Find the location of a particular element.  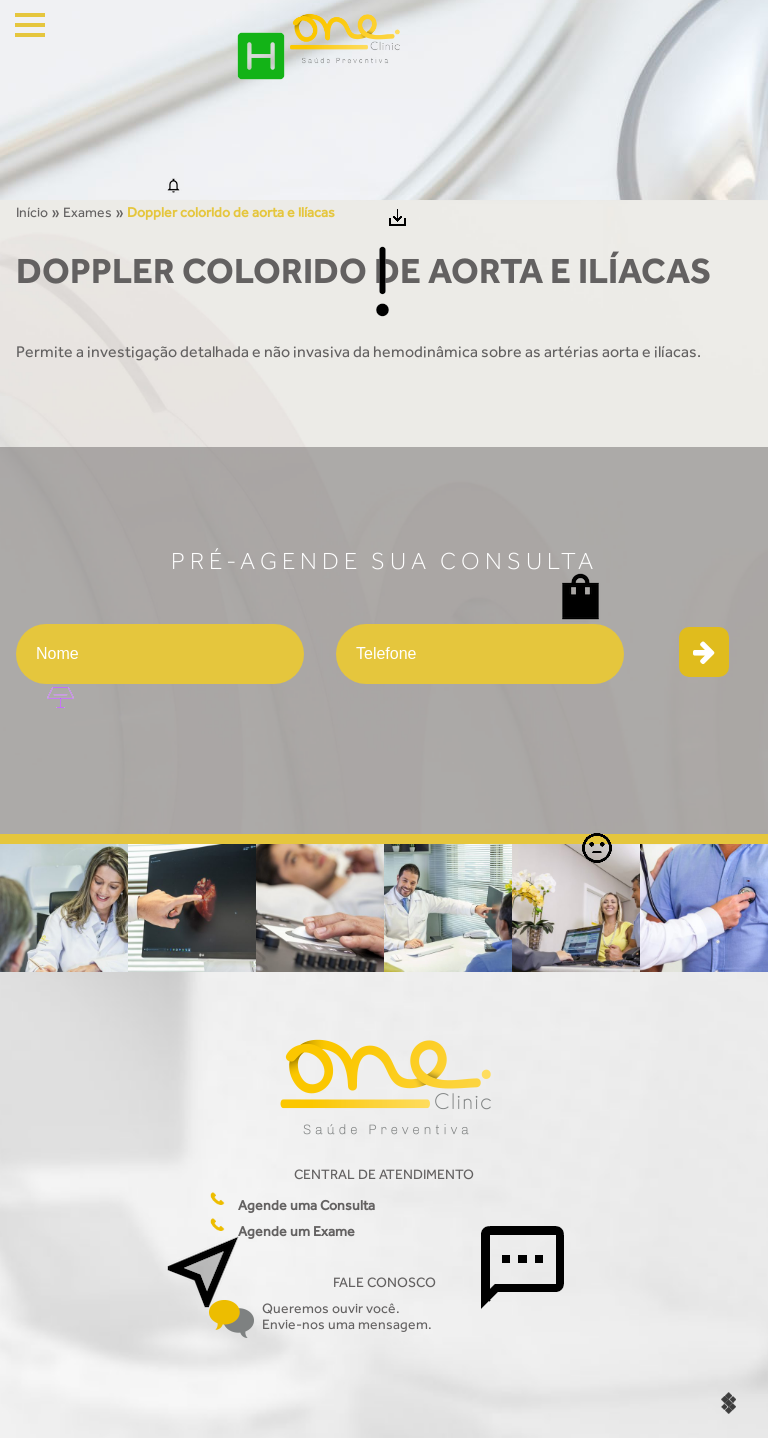

access presentation mode is located at coordinates (60, 697).